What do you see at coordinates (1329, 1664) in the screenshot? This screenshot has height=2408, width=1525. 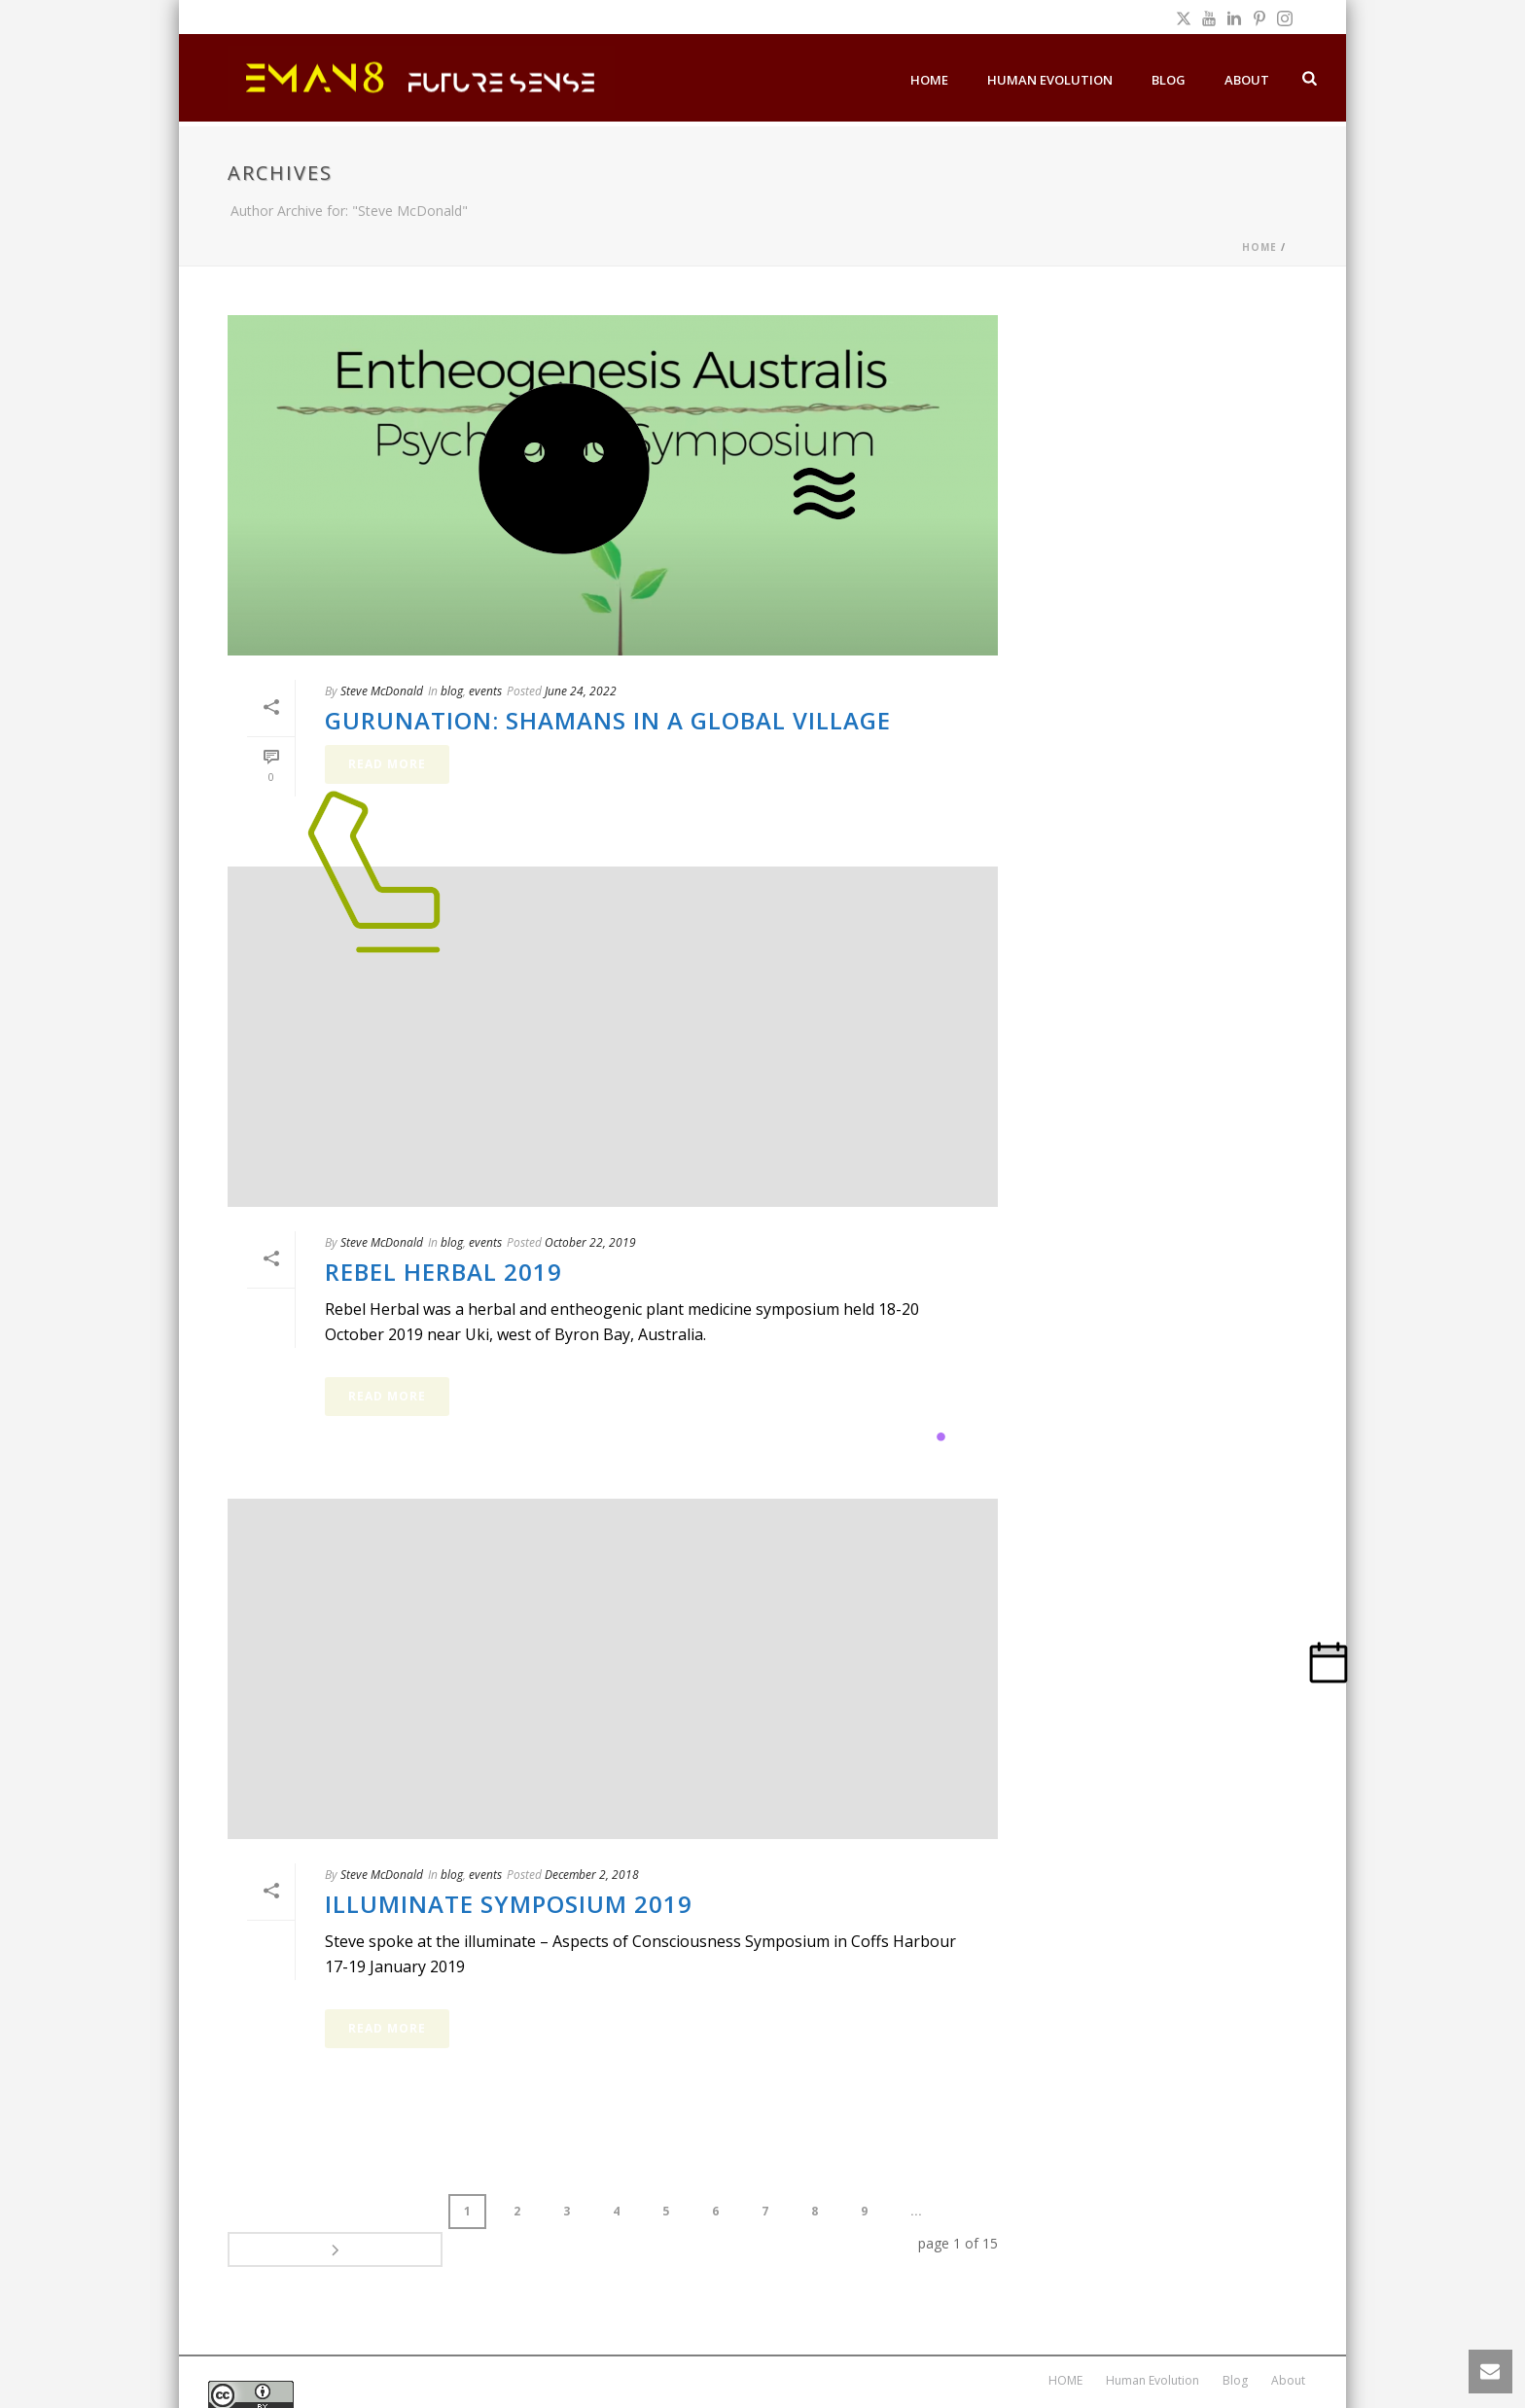 I see `view or open calendar` at bounding box center [1329, 1664].